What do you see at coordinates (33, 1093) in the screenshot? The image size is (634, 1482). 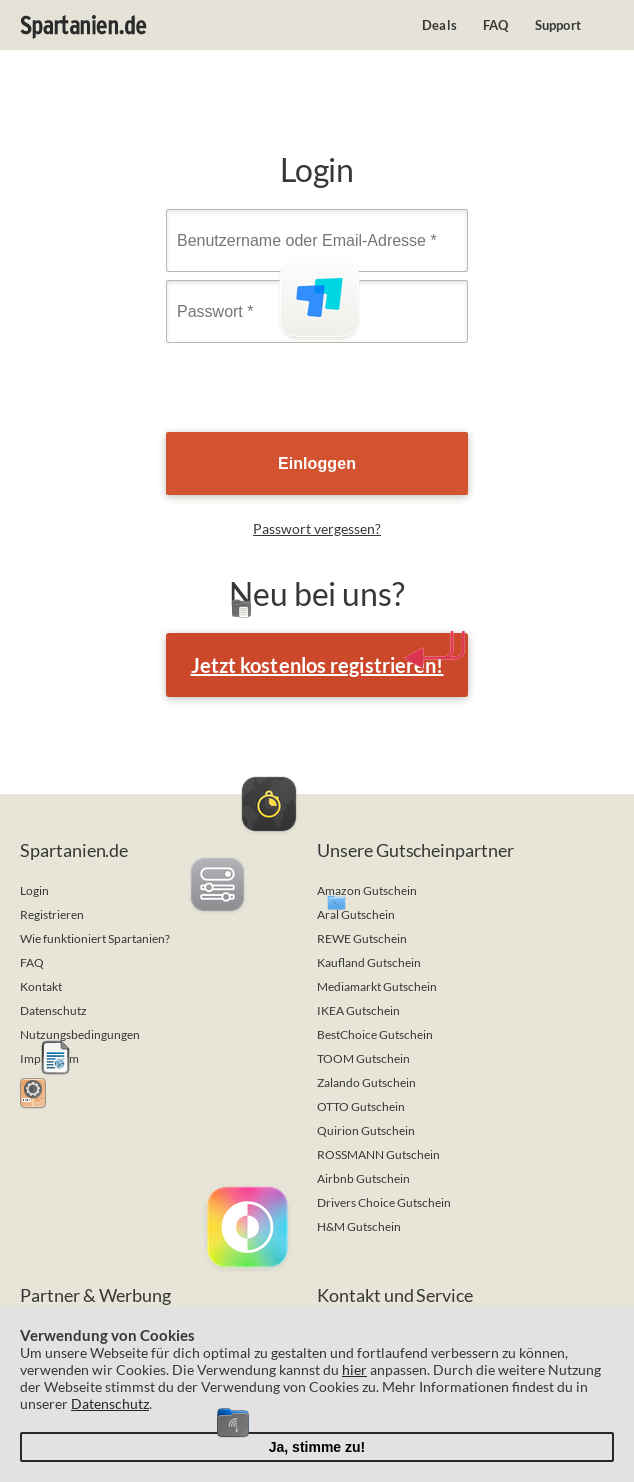 I see `indicates package manager is processing updates` at bounding box center [33, 1093].